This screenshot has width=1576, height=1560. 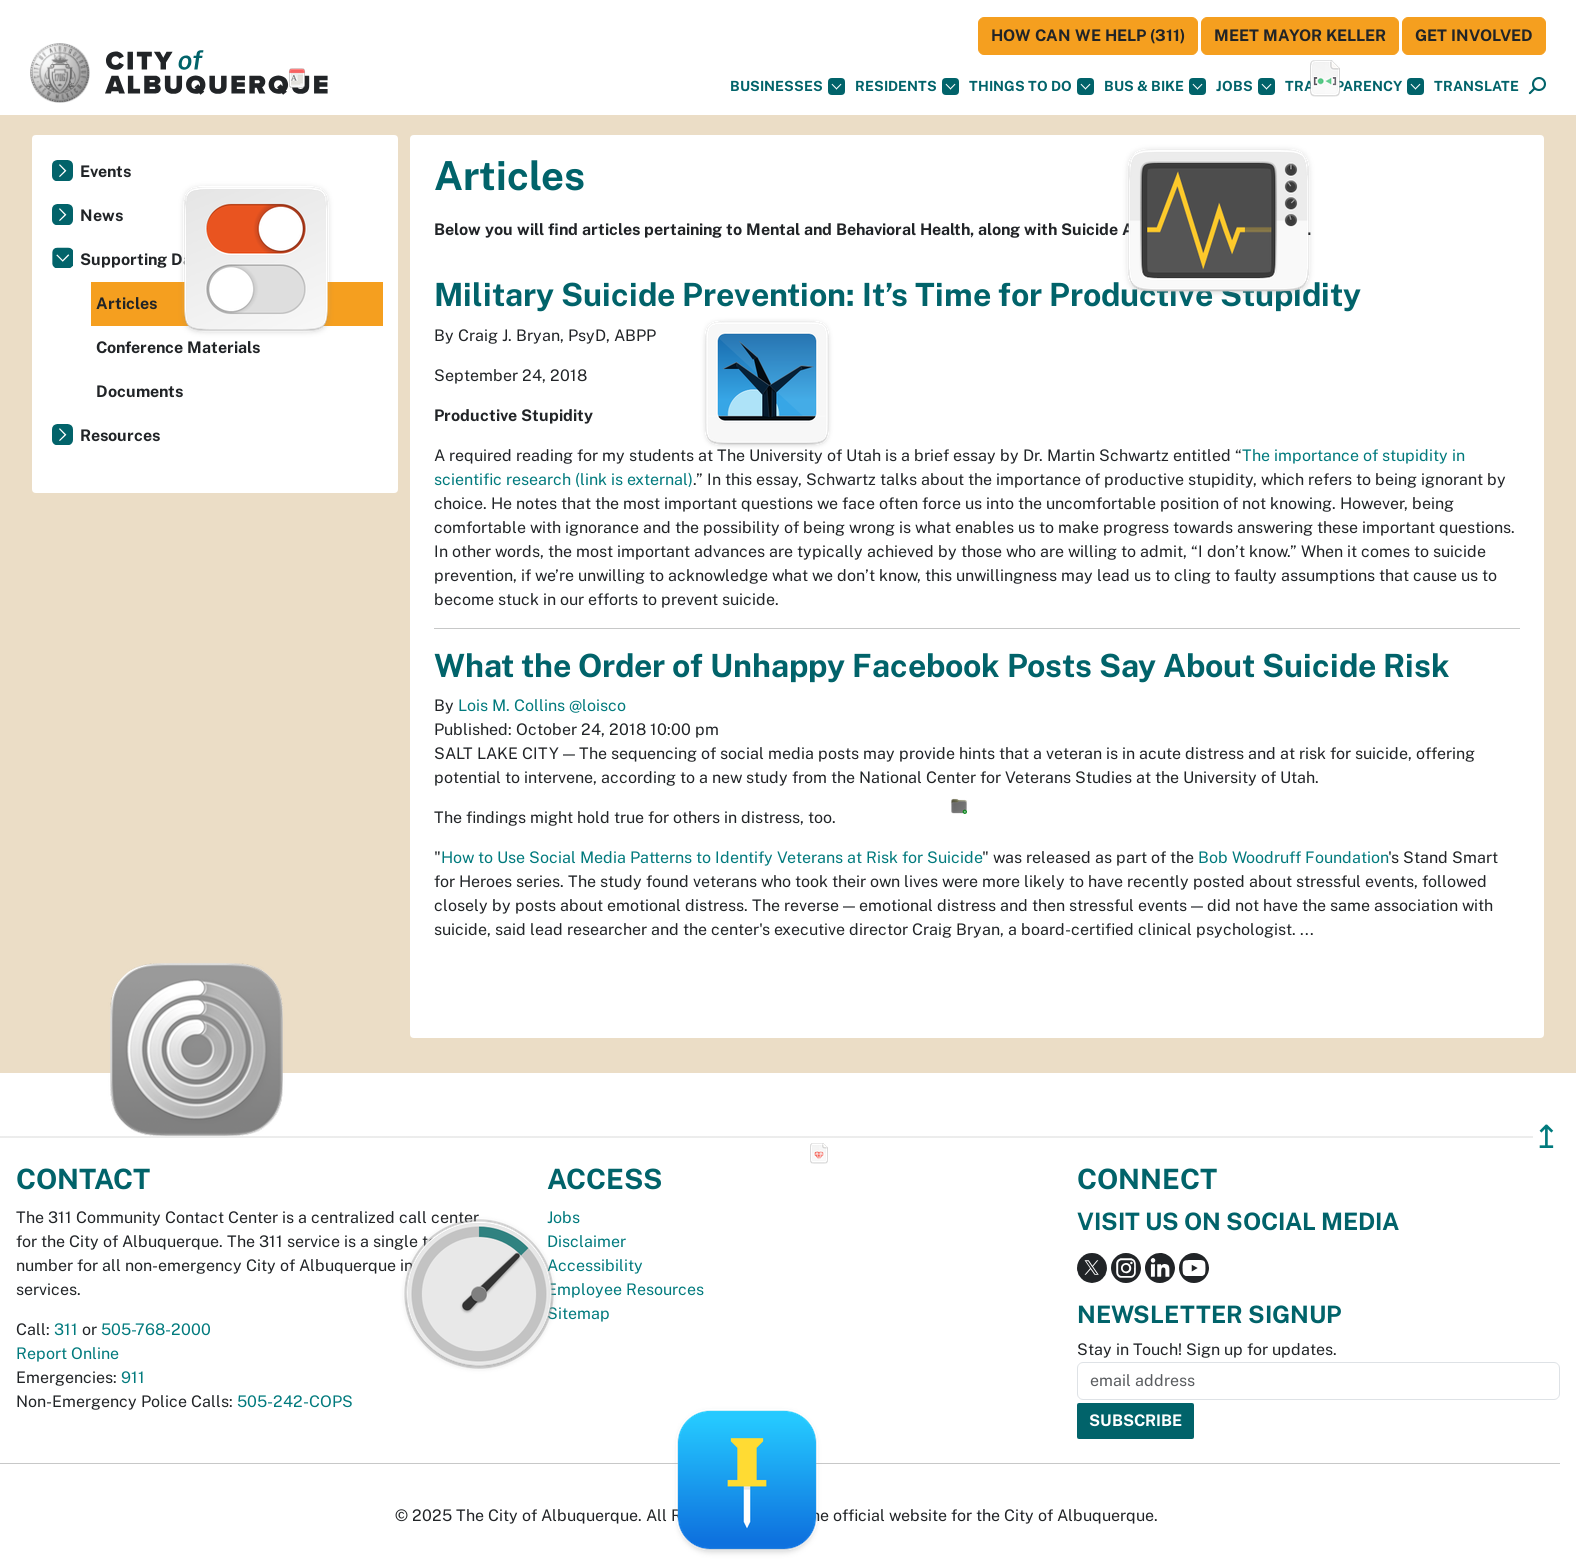 I want to click on open the Fitness app, so click(x=196, y=1049).